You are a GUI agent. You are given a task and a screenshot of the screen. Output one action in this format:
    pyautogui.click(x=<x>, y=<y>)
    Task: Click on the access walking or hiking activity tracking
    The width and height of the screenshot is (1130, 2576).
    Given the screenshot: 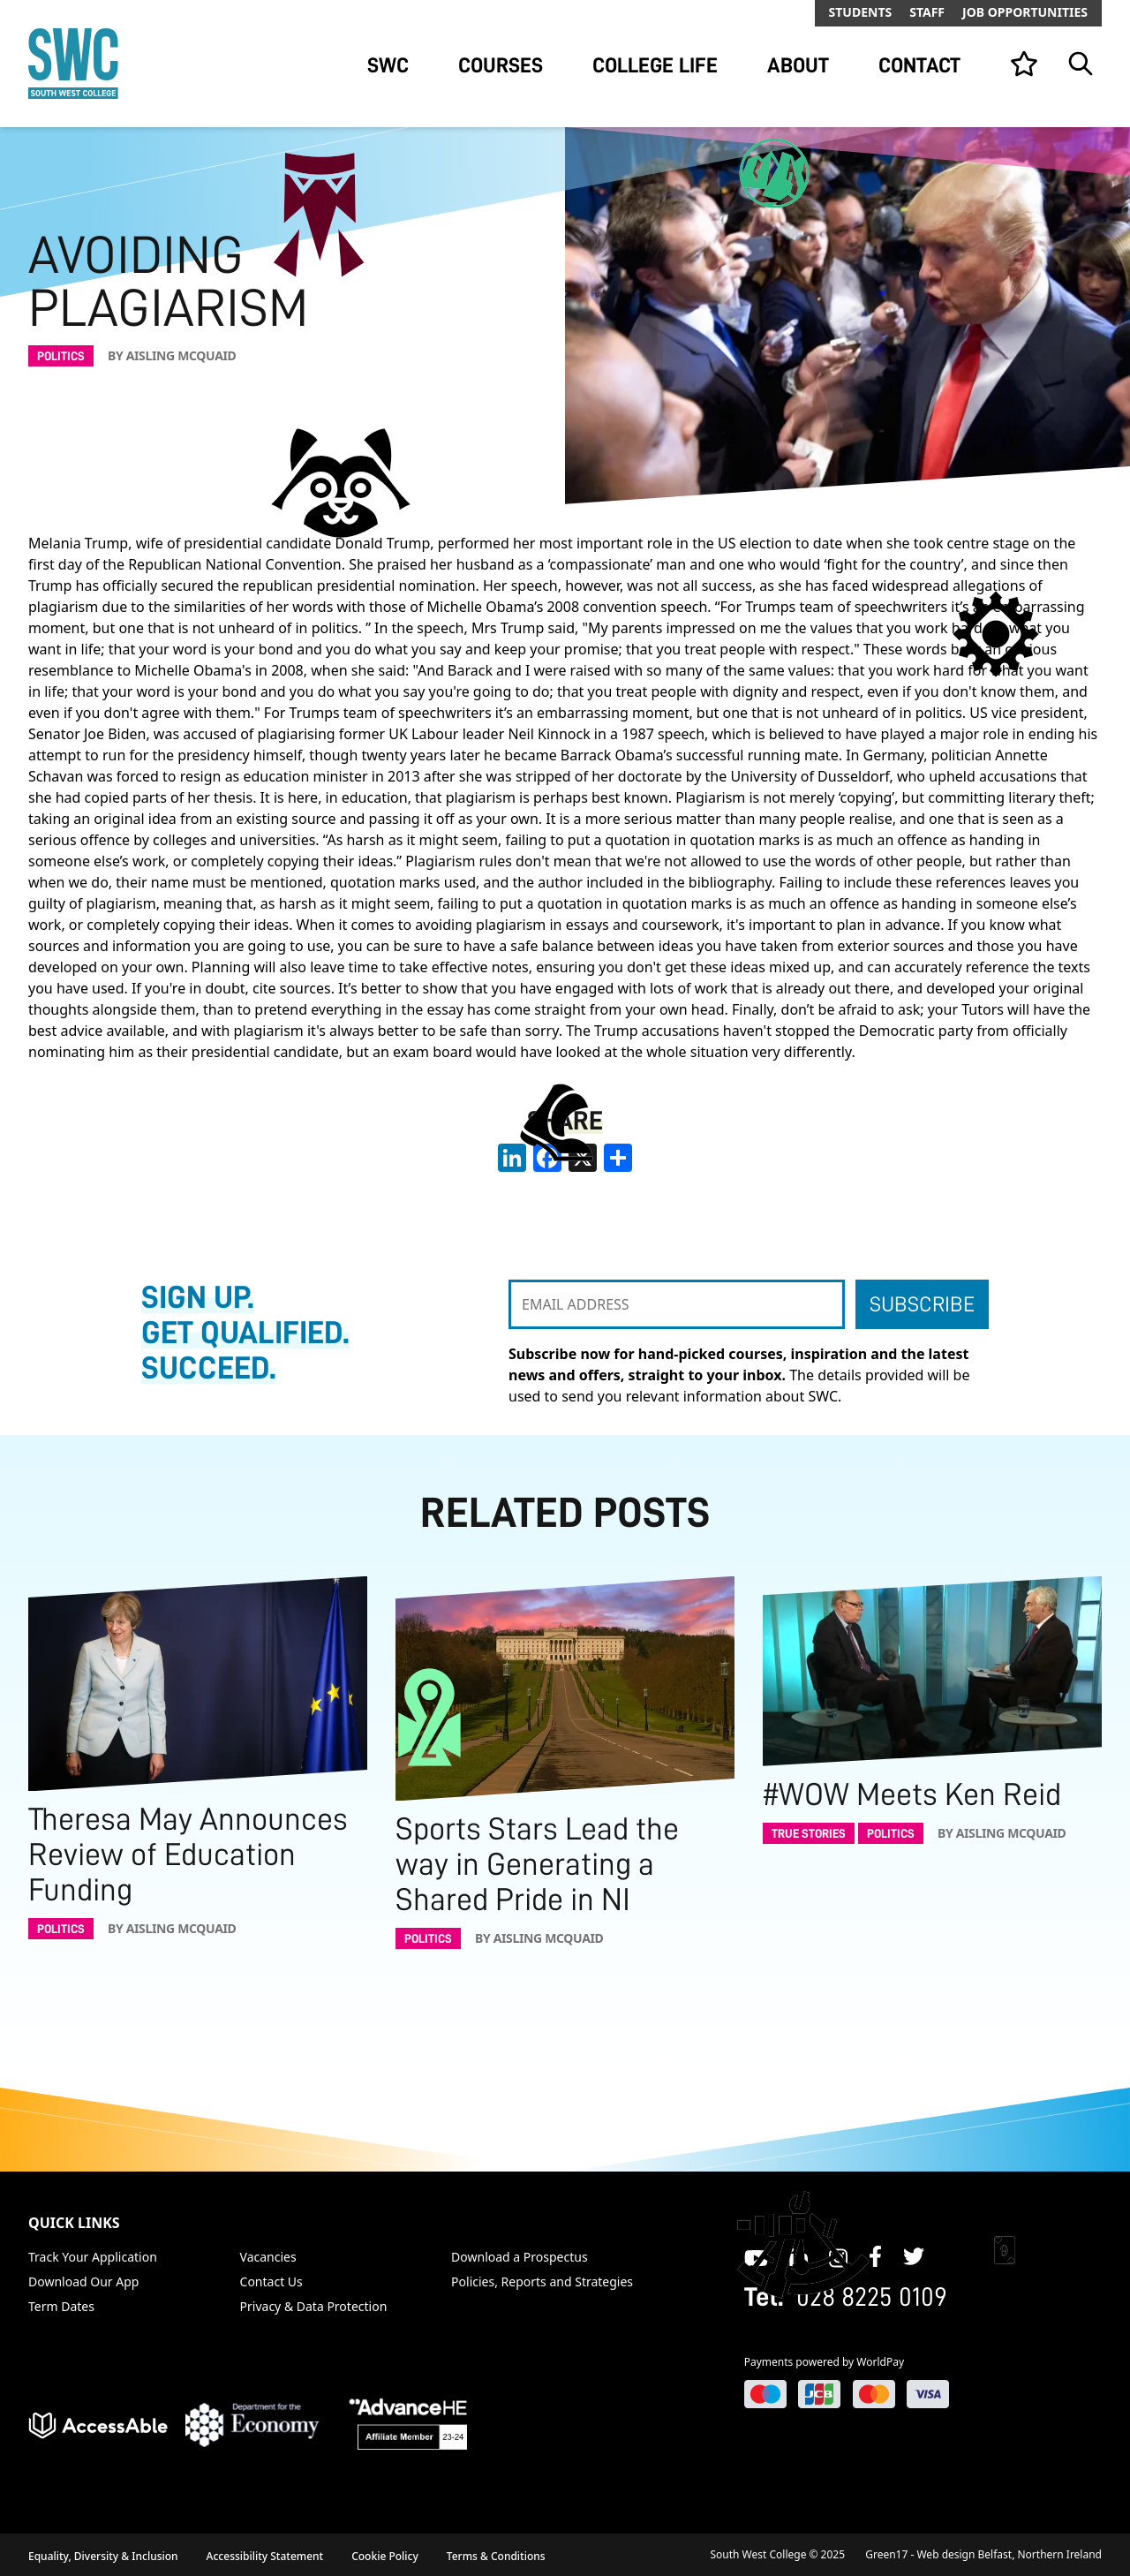 What is the action you would take?
    pyautogui.click(x=557, y=1123)
    